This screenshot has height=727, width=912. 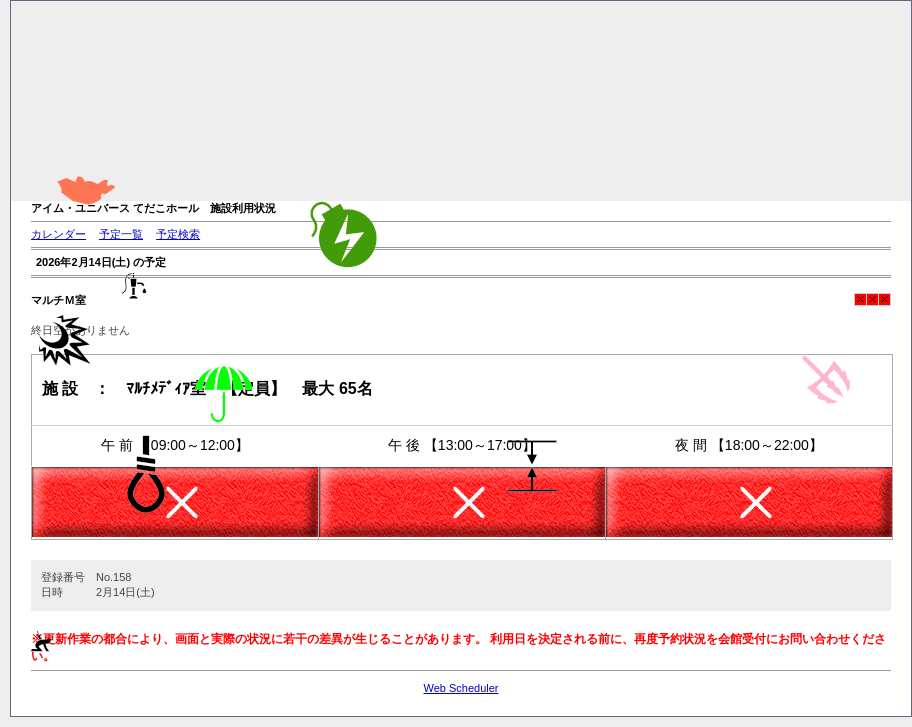 I want to click on indicates a knot or rope-tying feature, so click(x=146, y=474).